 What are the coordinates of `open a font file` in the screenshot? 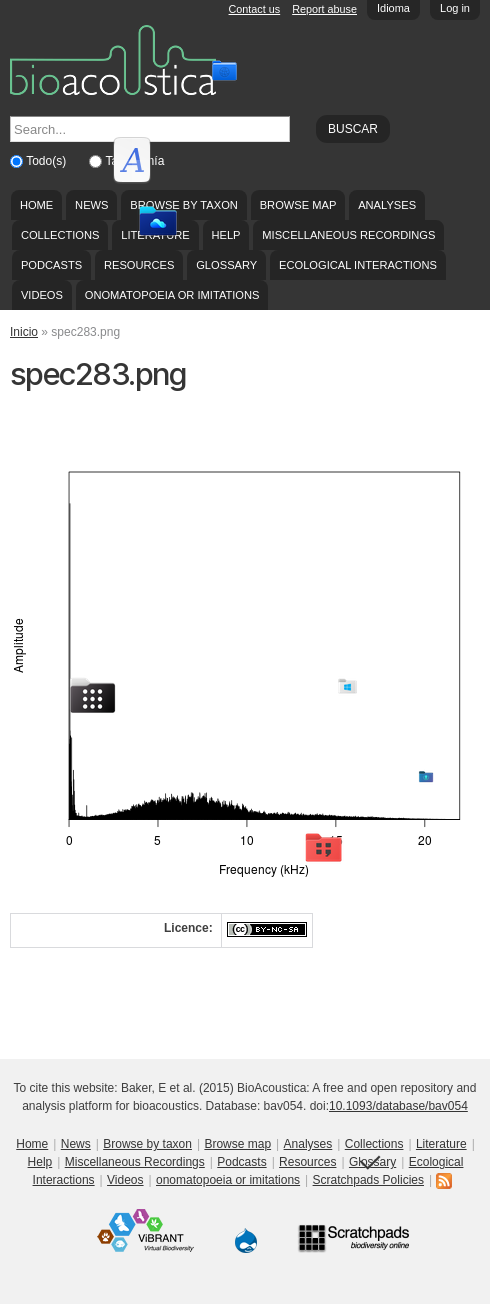 It's located at (132, 160).